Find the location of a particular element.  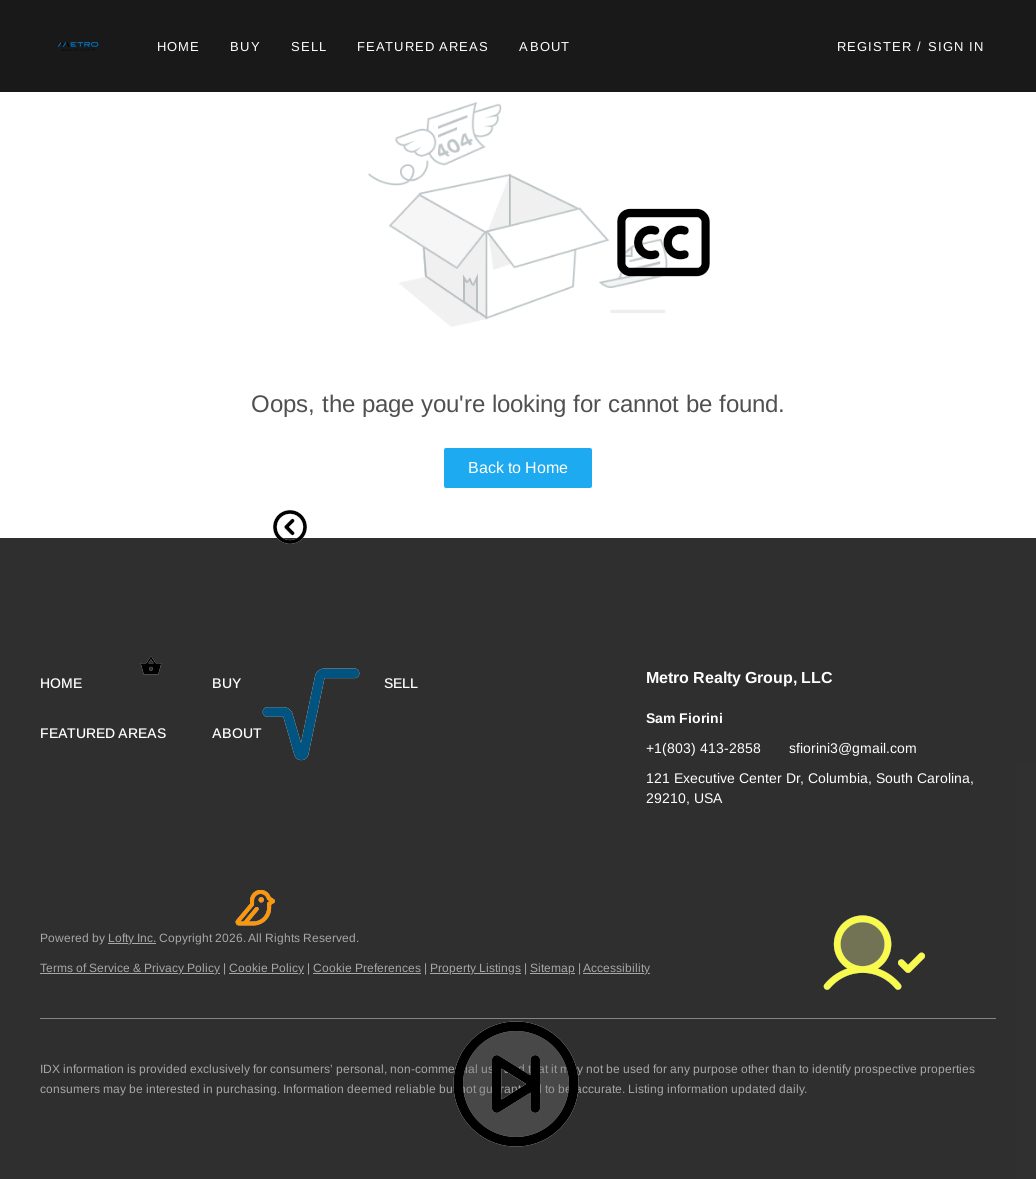

skip to next track is located at coordinates (516, 1084).